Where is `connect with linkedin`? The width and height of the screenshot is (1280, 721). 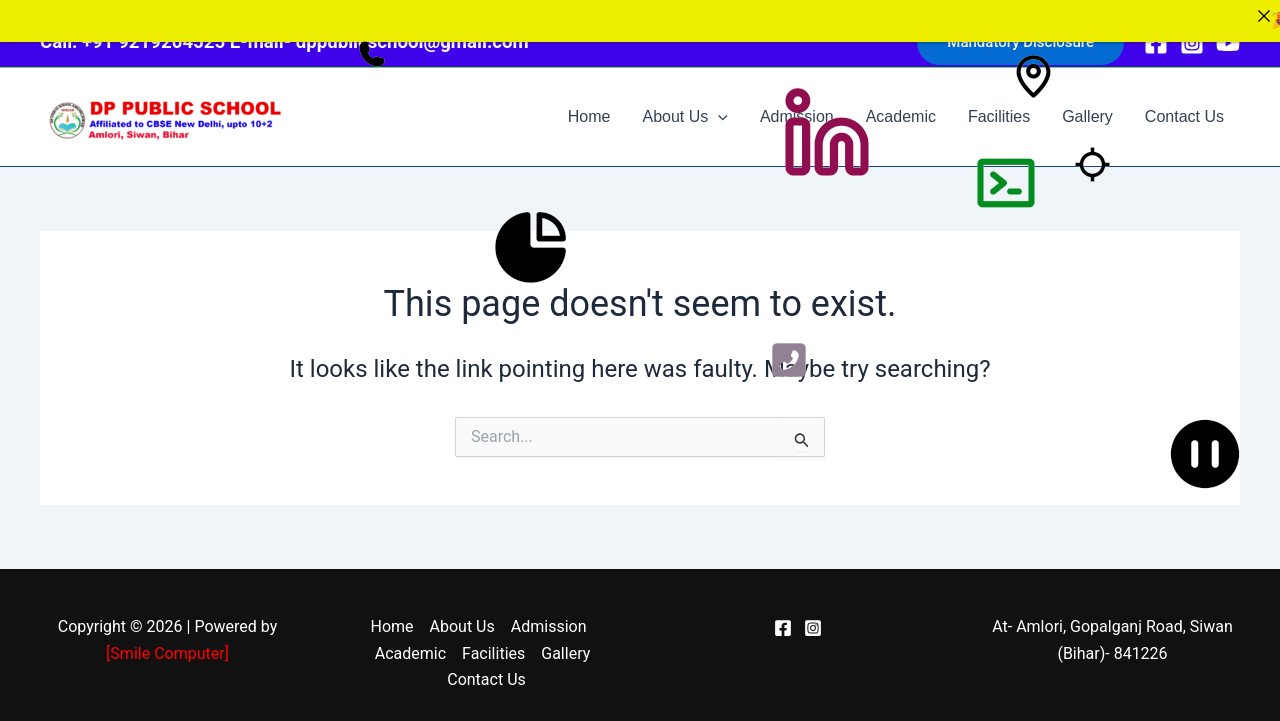
connect with linkedin is located at coordinates (827, 134).